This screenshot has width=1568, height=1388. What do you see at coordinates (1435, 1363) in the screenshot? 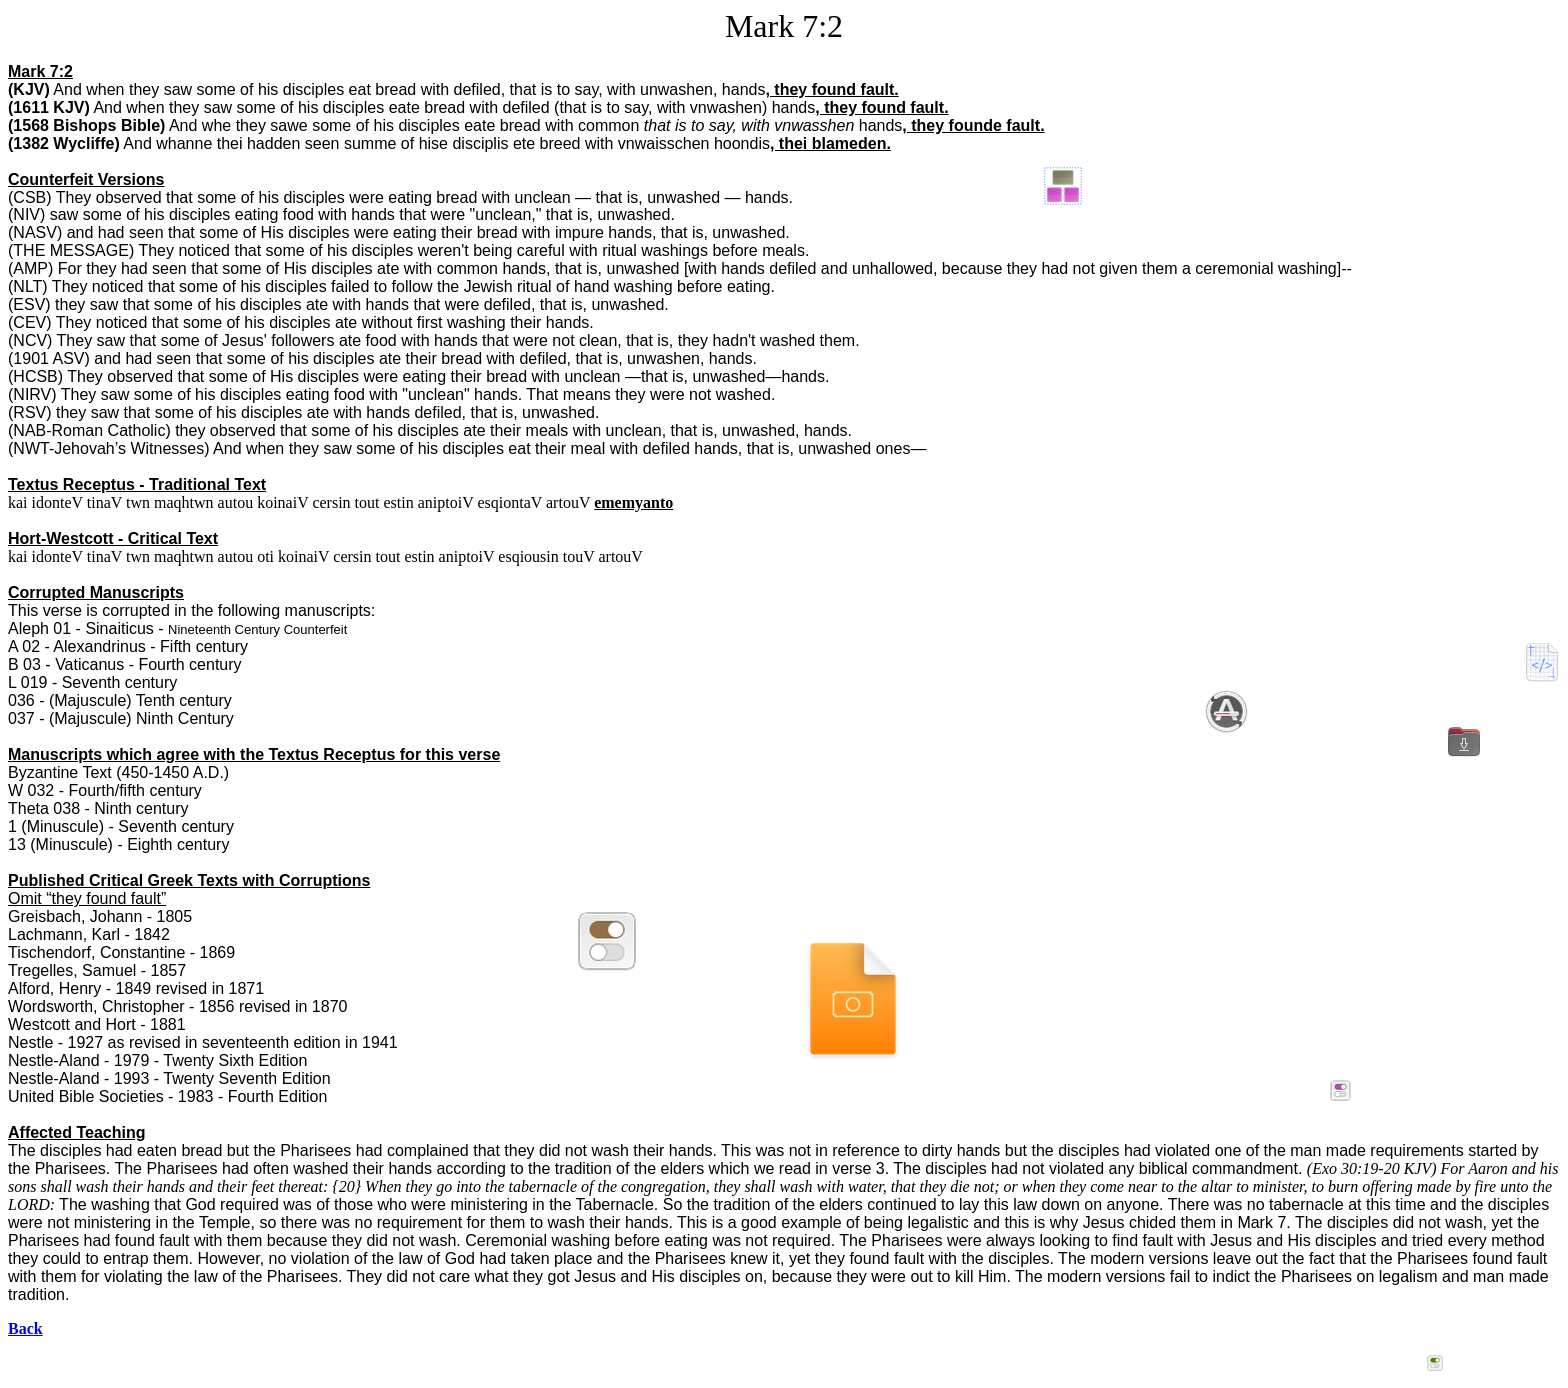
I see `open gnome tweaks settings` at bounding box center [1435, 1363].